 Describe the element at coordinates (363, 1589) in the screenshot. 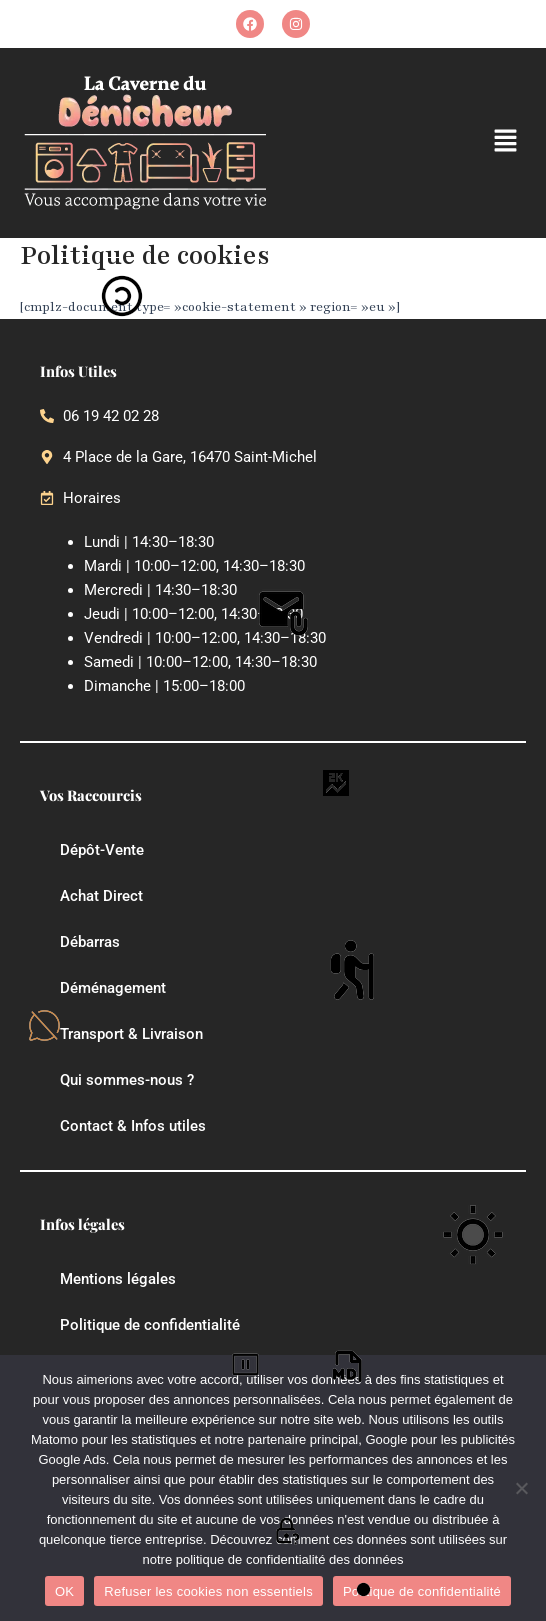

I see `indicates an unread notification or new item` at that location.